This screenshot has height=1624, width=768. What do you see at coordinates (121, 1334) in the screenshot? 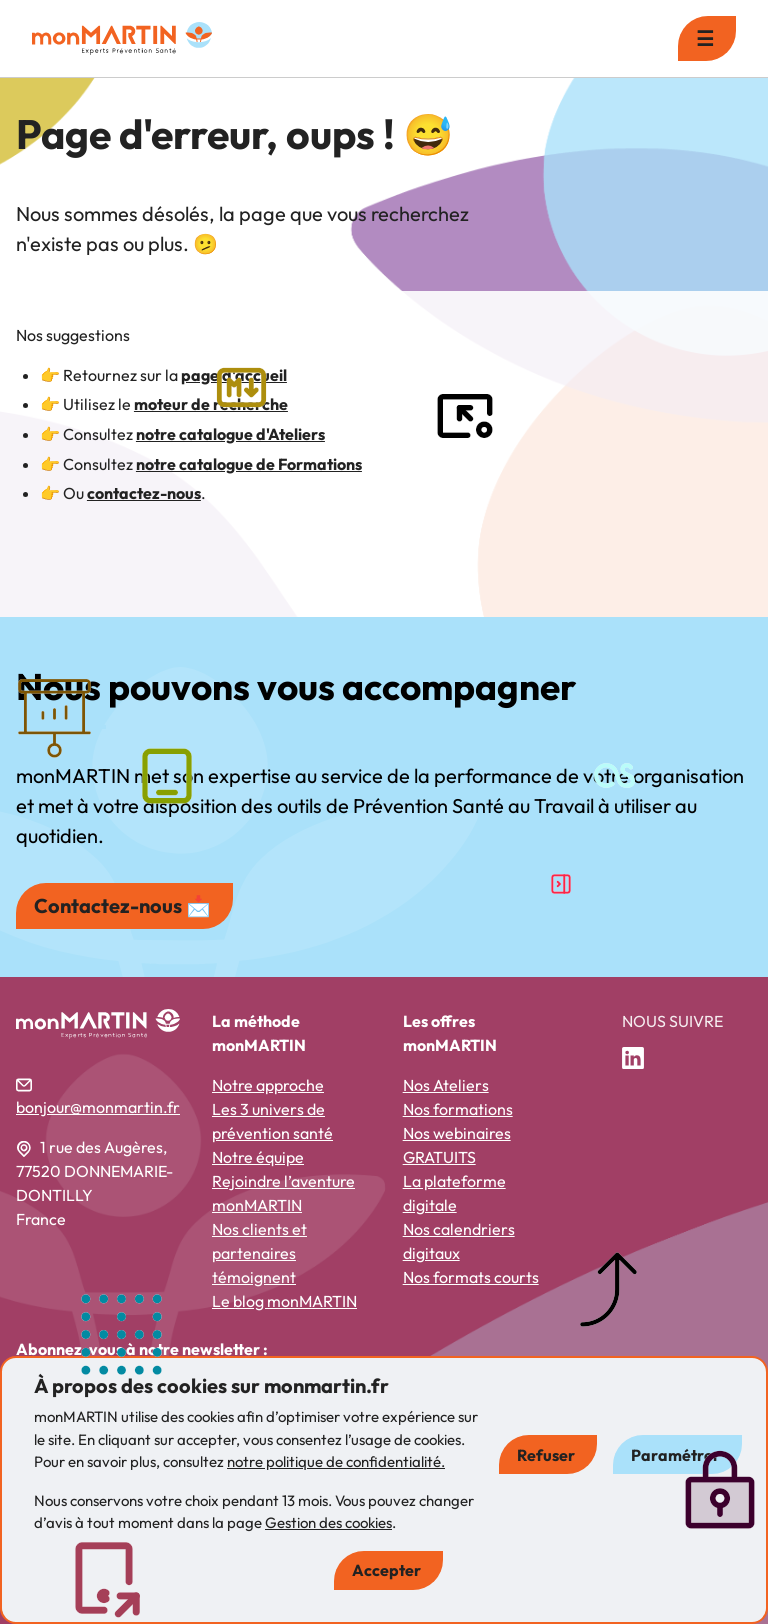
I see `remove all borders from selected element` at bounding box center [121, 1334].